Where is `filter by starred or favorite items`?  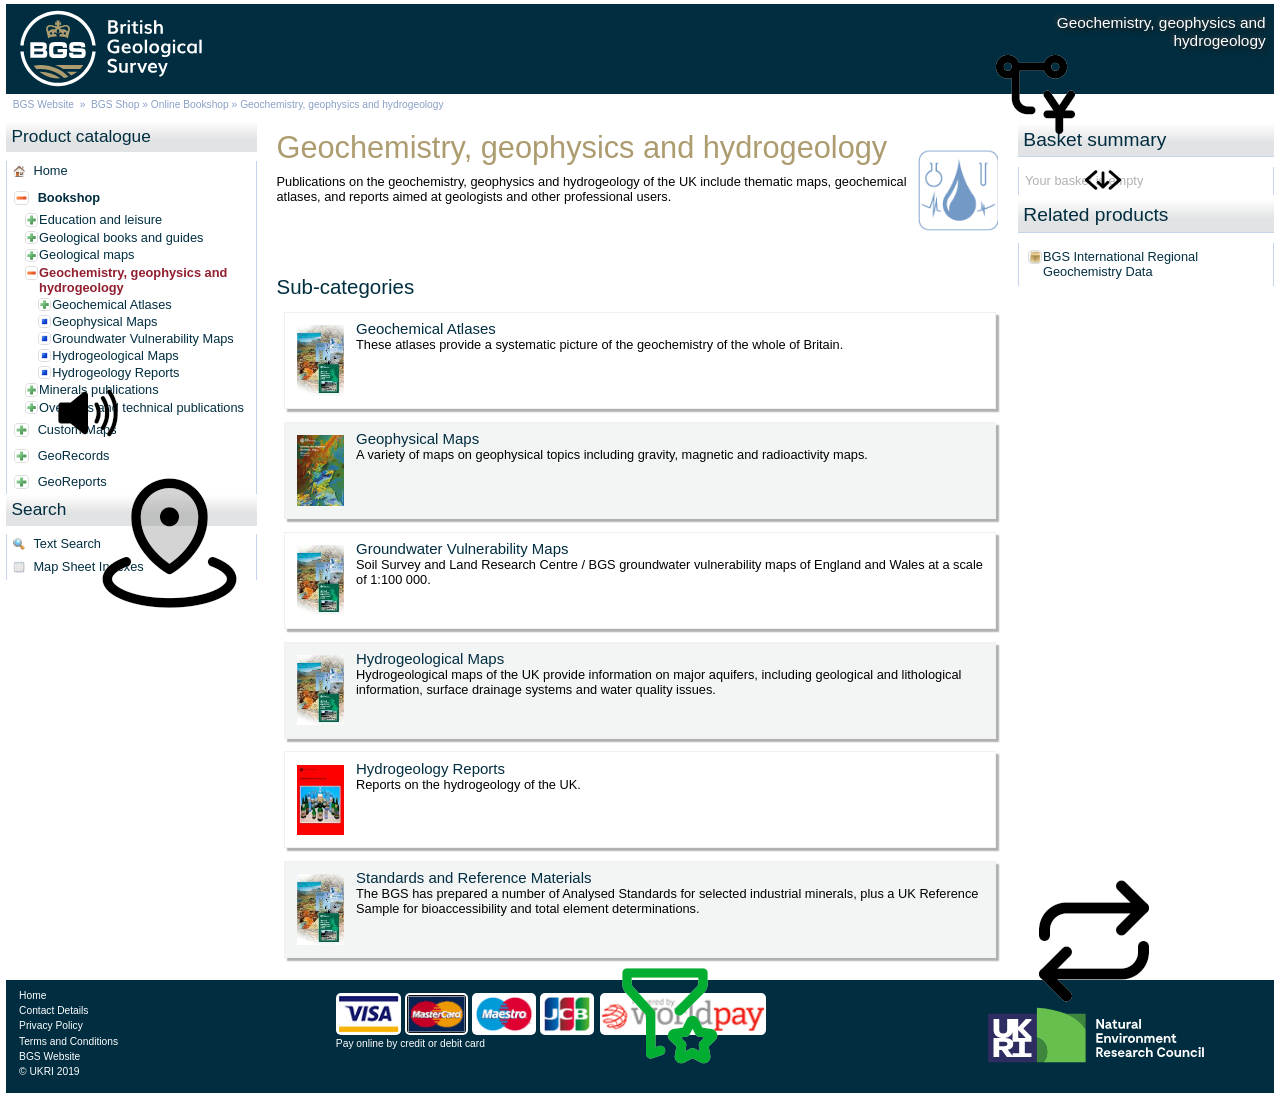 filter by starred or favorite items is located at coordinates (665, 1011).